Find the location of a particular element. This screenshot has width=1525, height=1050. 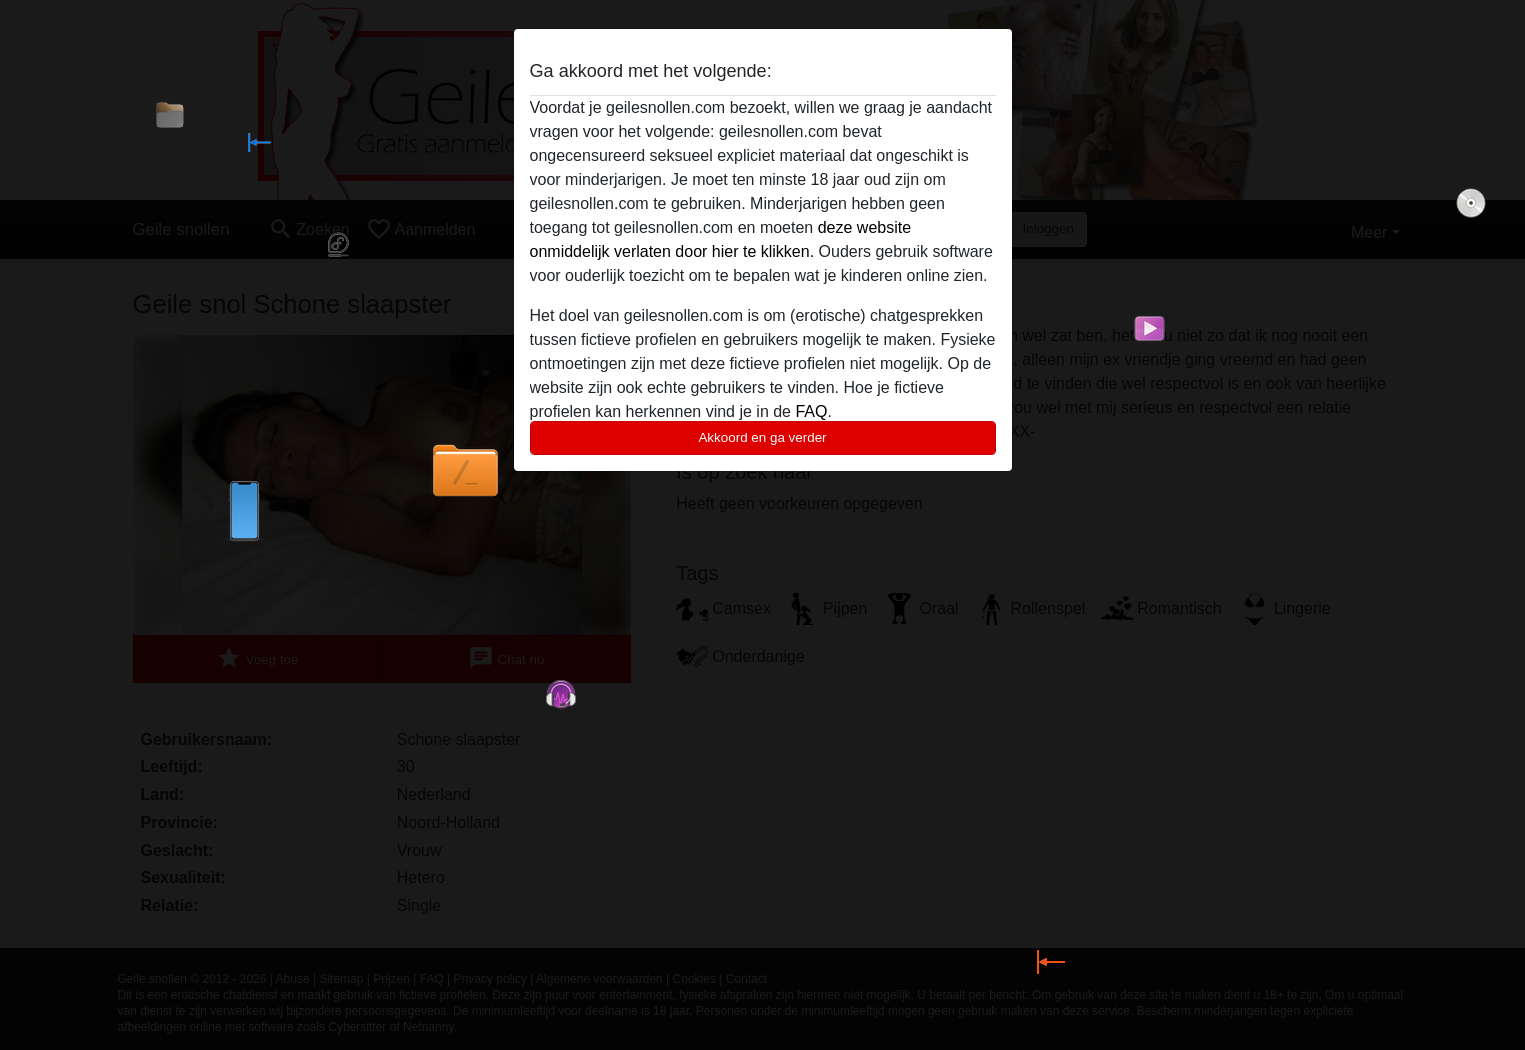

launch fedora linux installer is located at coordinates (338, 244).